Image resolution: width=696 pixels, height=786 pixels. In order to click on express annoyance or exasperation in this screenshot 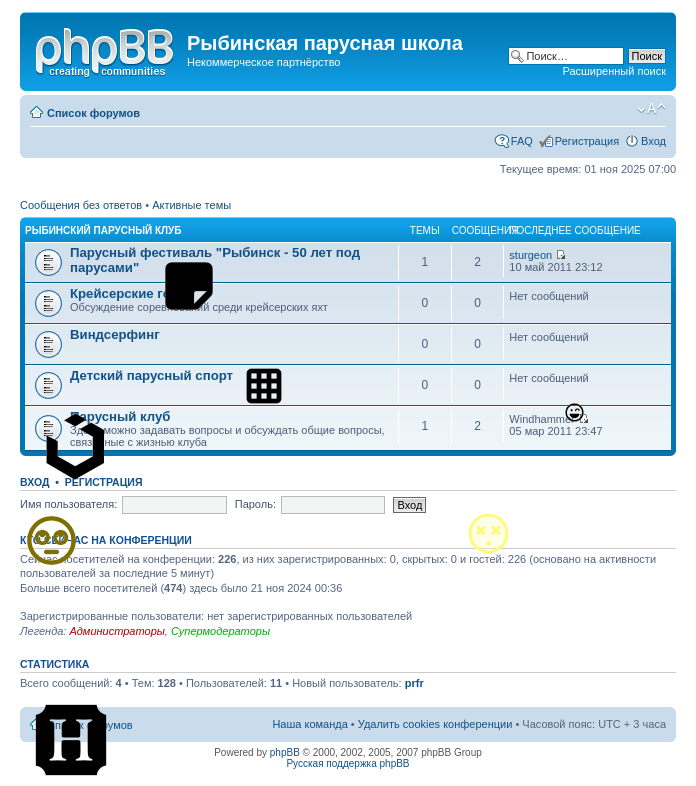, I will do `click(51, 540)`.